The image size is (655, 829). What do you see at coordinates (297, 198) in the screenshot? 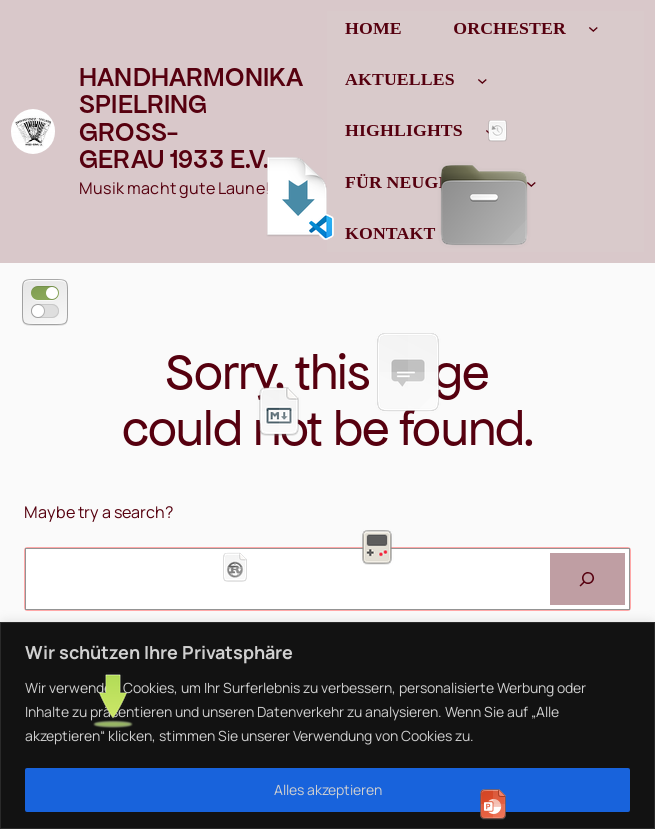
I see `open or preview a markdown file` at bounding box center [297, 198].